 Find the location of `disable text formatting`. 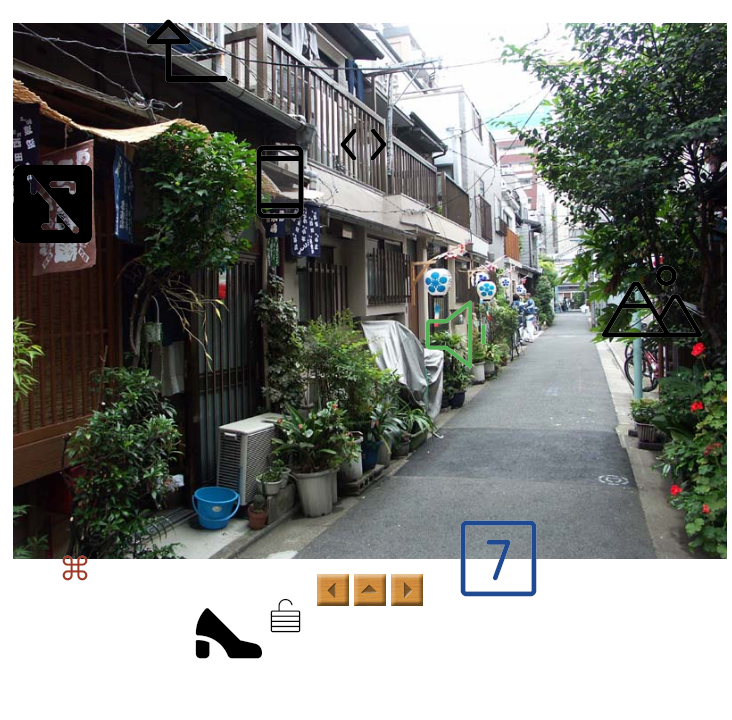

disable text formatting is located at coordinates (53, 204).